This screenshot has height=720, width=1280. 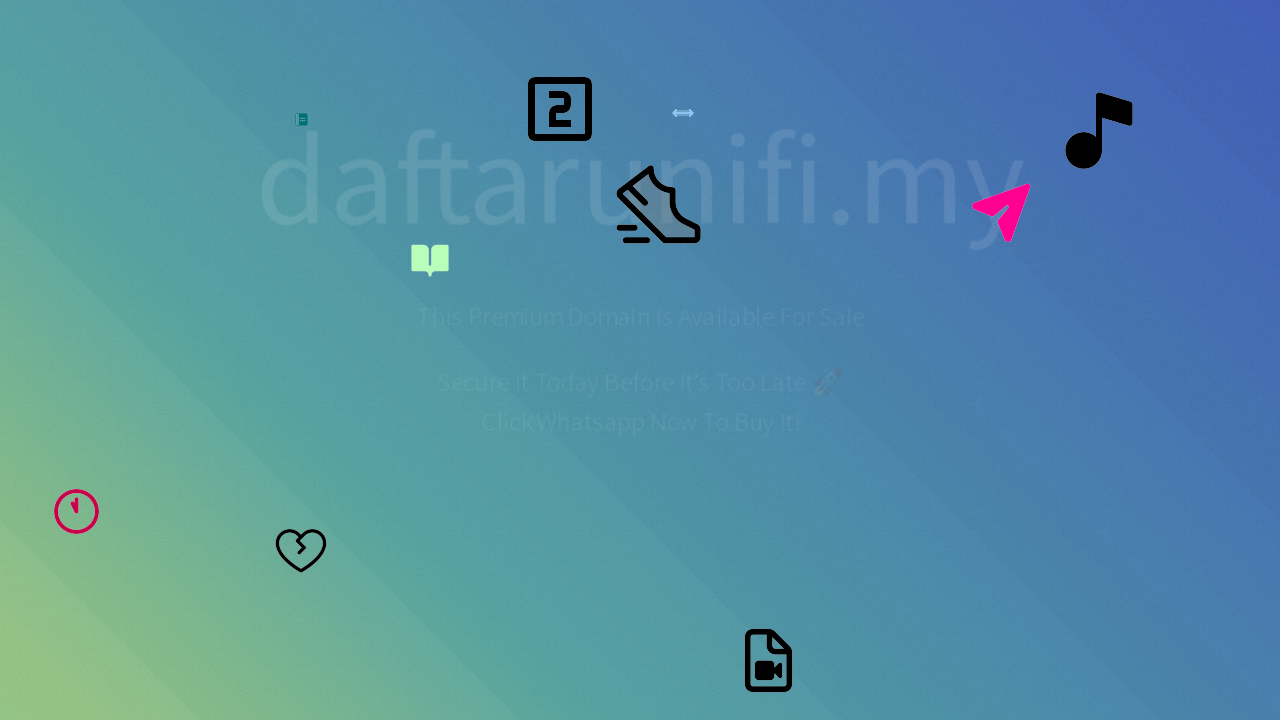 What do you see at coordinates (301, 549) in the screenshot?
I see `remove from favorites` at bounding box center [301, 549].